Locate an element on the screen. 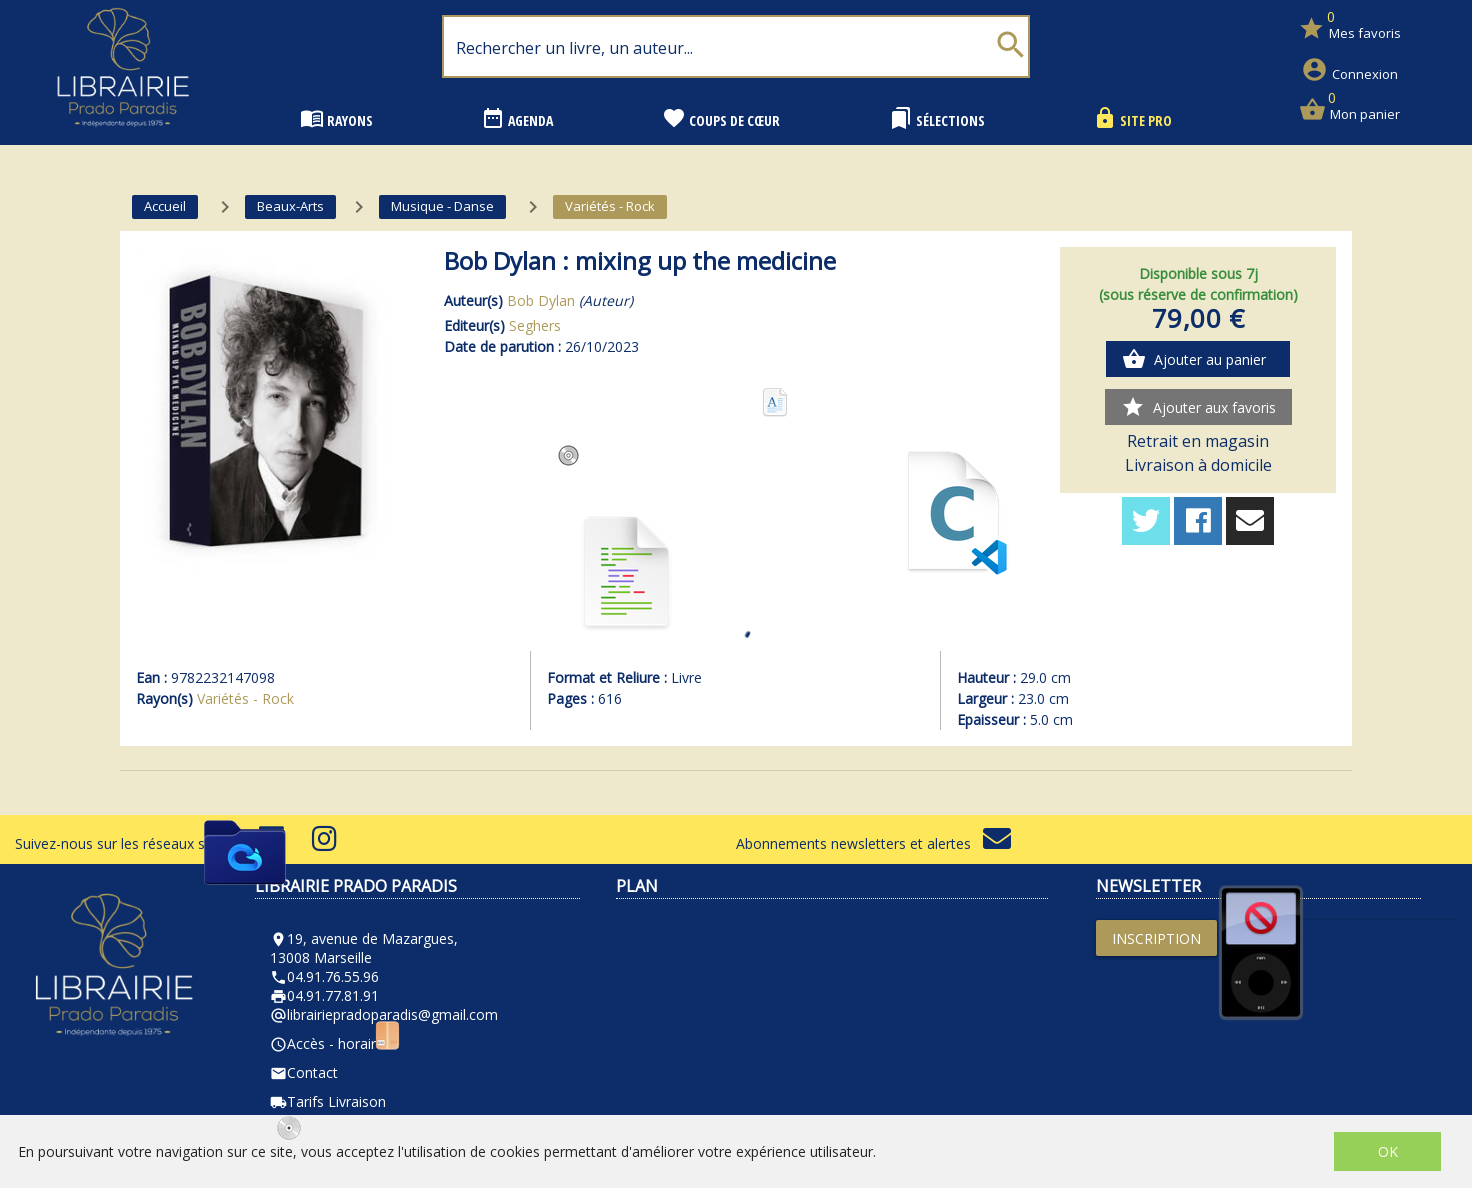 The width and height of the screenshot is (1472, 1188). a software package or archive file is located at coordinates (387, 1035).